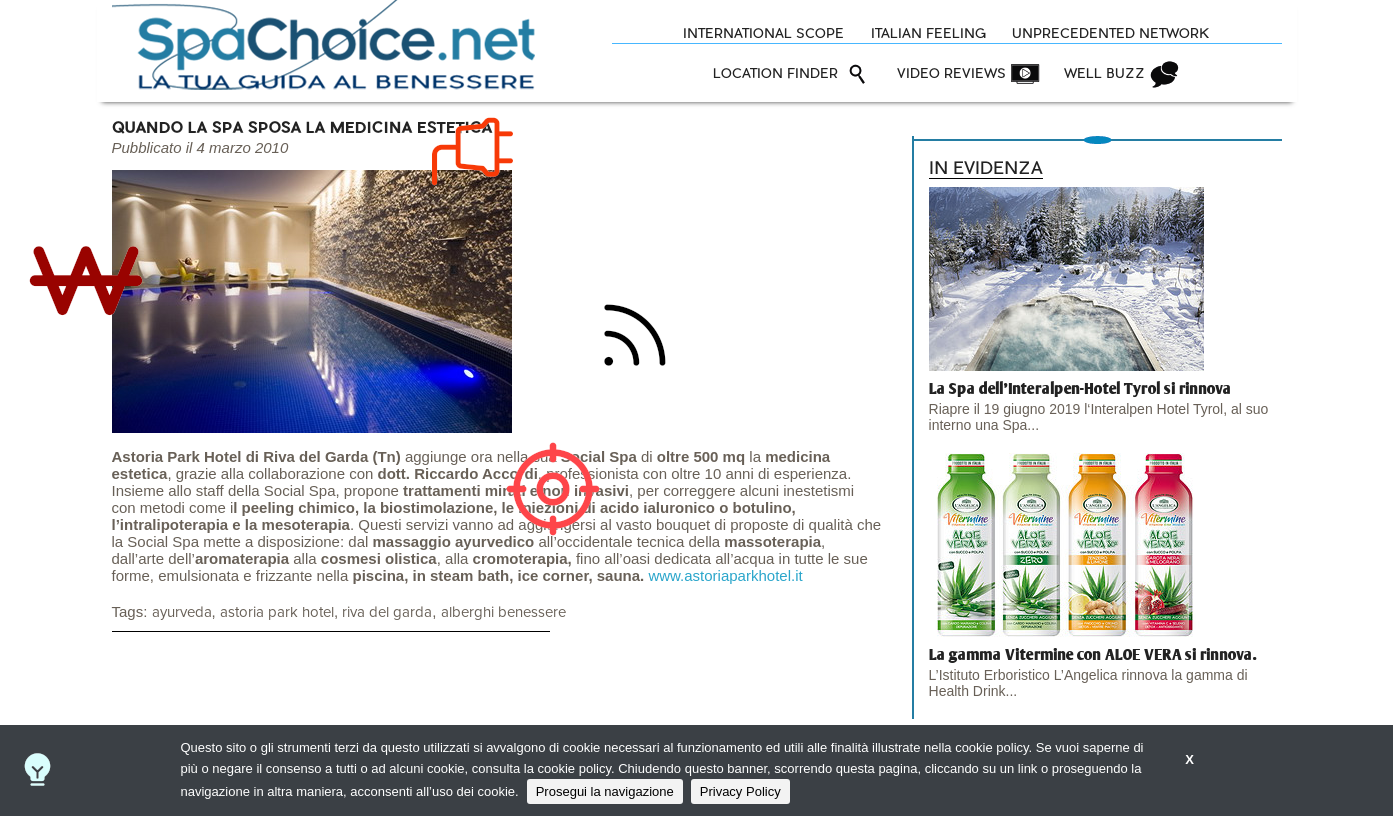  Describe the element at coordinates (37, 769) in the screenshot. I see `access tips or helpful suggestions` at that location.